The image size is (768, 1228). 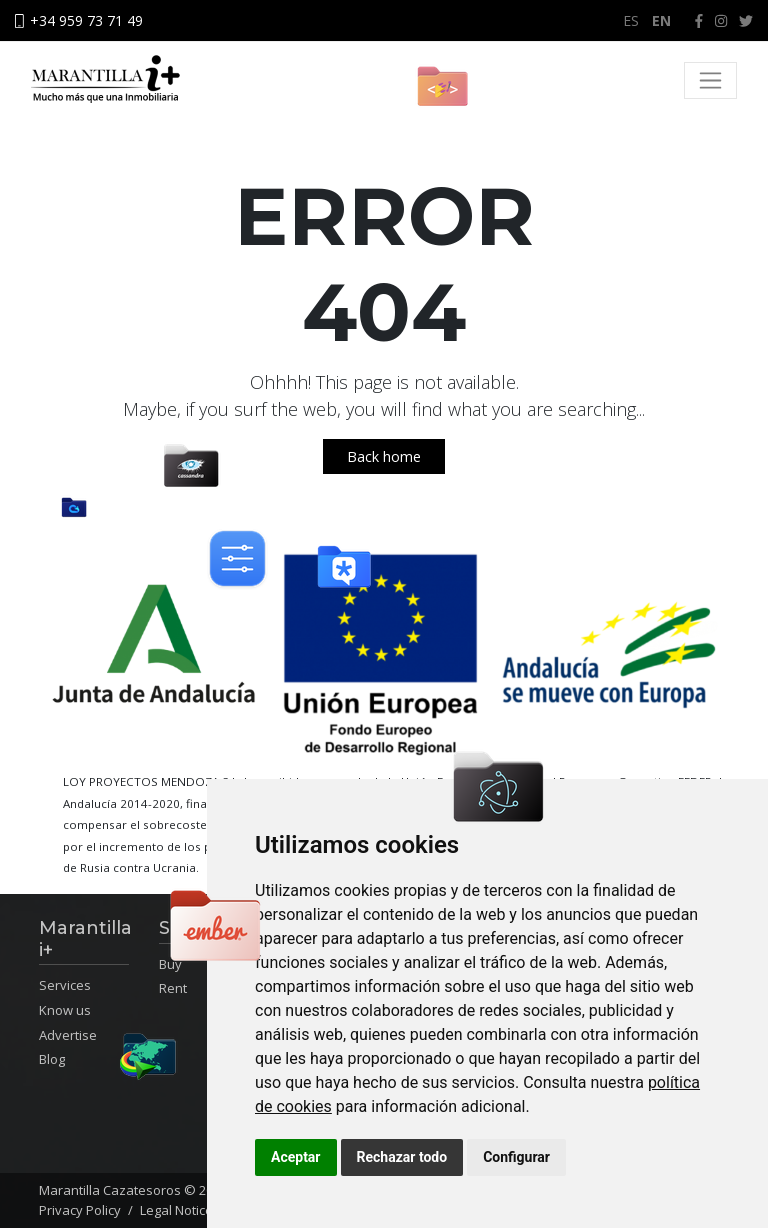 I want to click on open internet download manager files folder, so click(x=149, y=1055).